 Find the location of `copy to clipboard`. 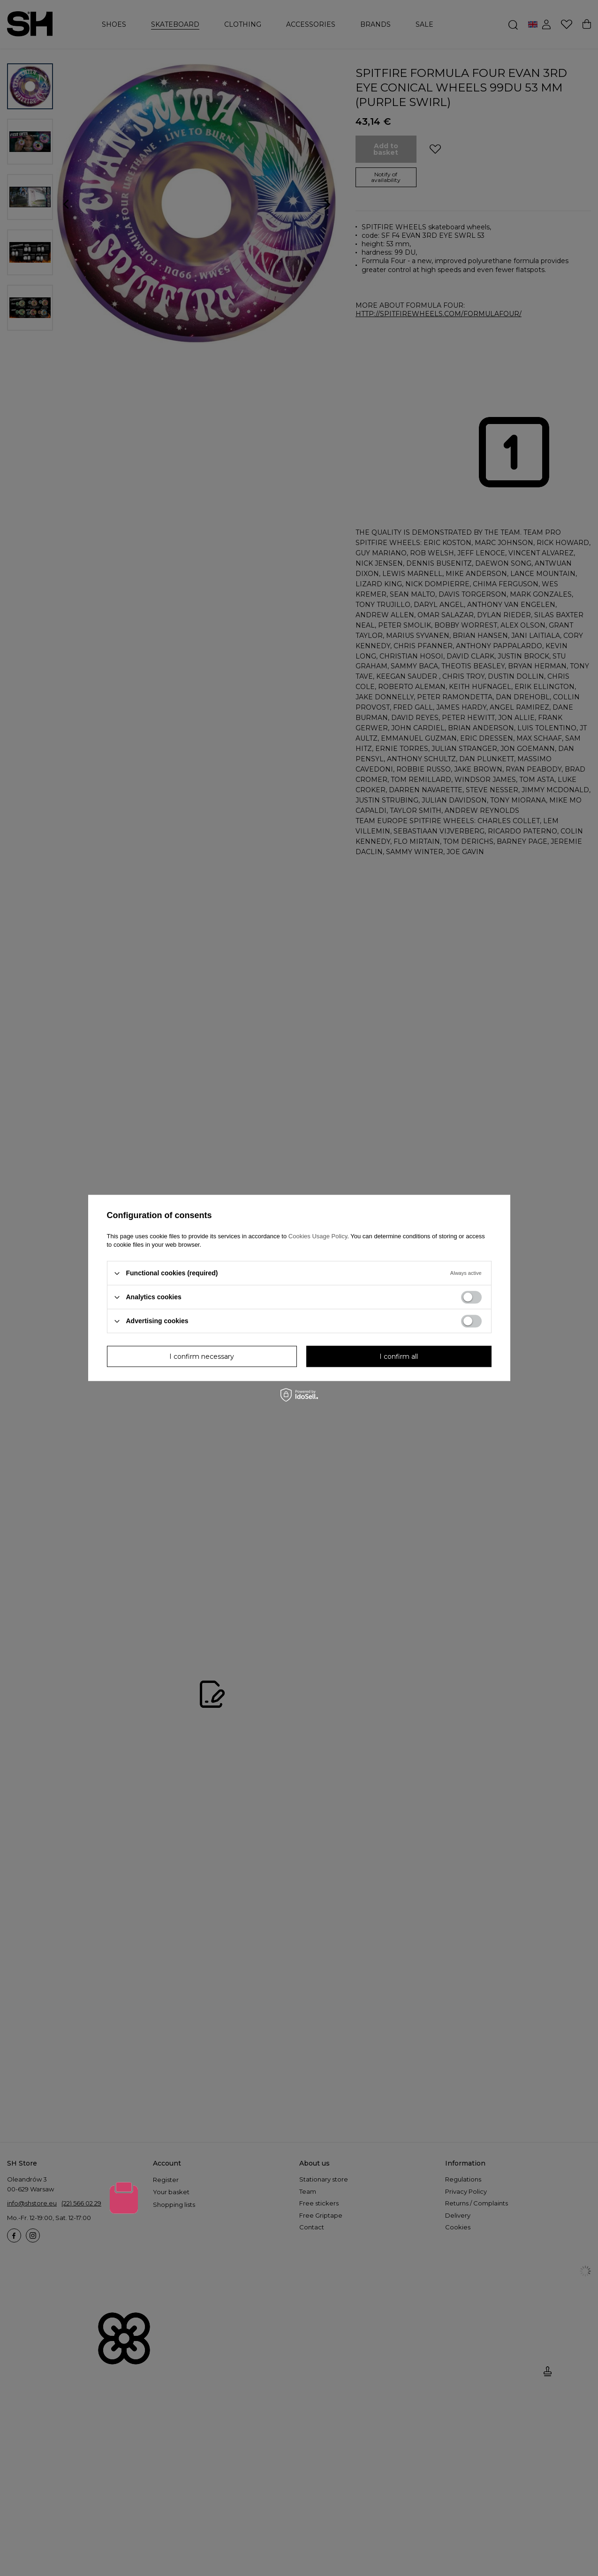

copy to clipboard is located at coordinates (124, 2198).